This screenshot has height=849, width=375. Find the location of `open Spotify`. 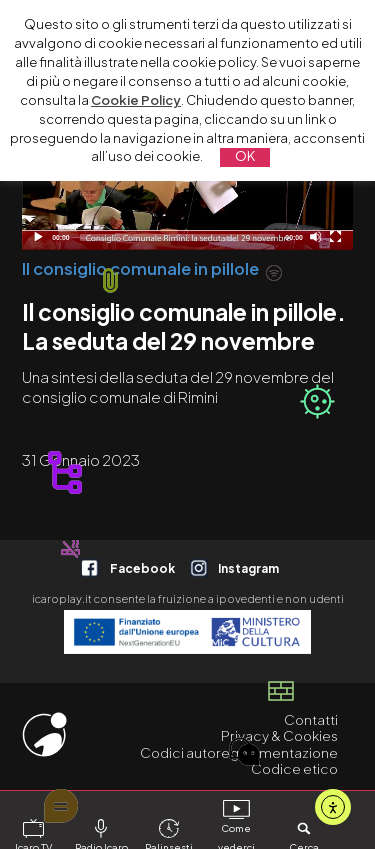

open Spotify is located at coordinates (274, 273).